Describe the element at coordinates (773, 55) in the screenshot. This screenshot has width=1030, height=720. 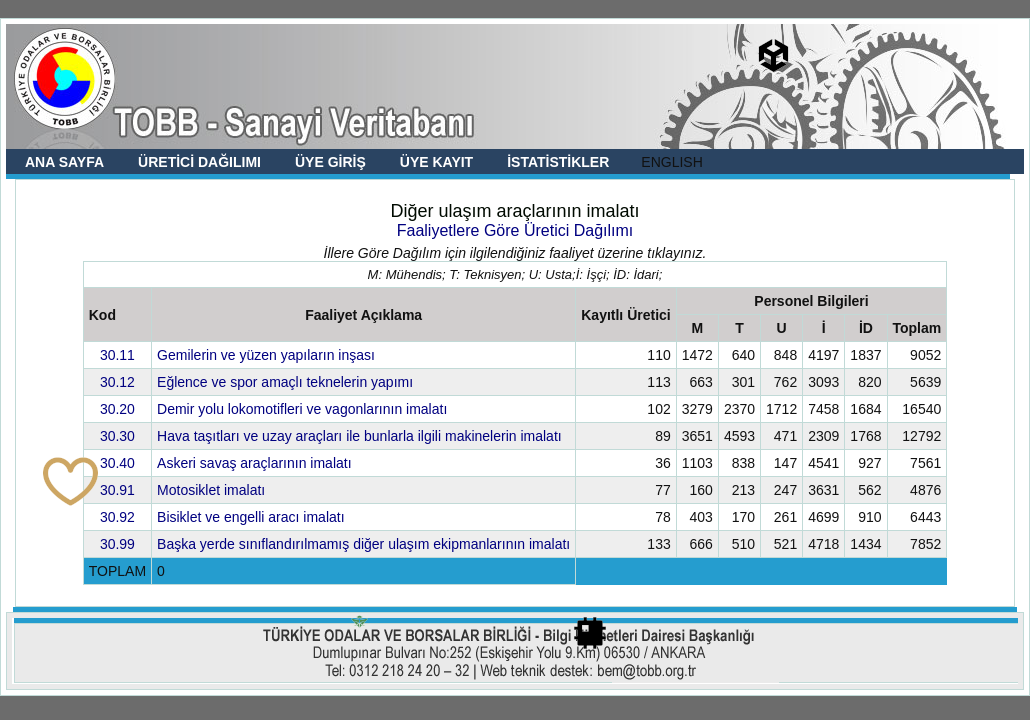
I see `unity game engine logo` at that location.